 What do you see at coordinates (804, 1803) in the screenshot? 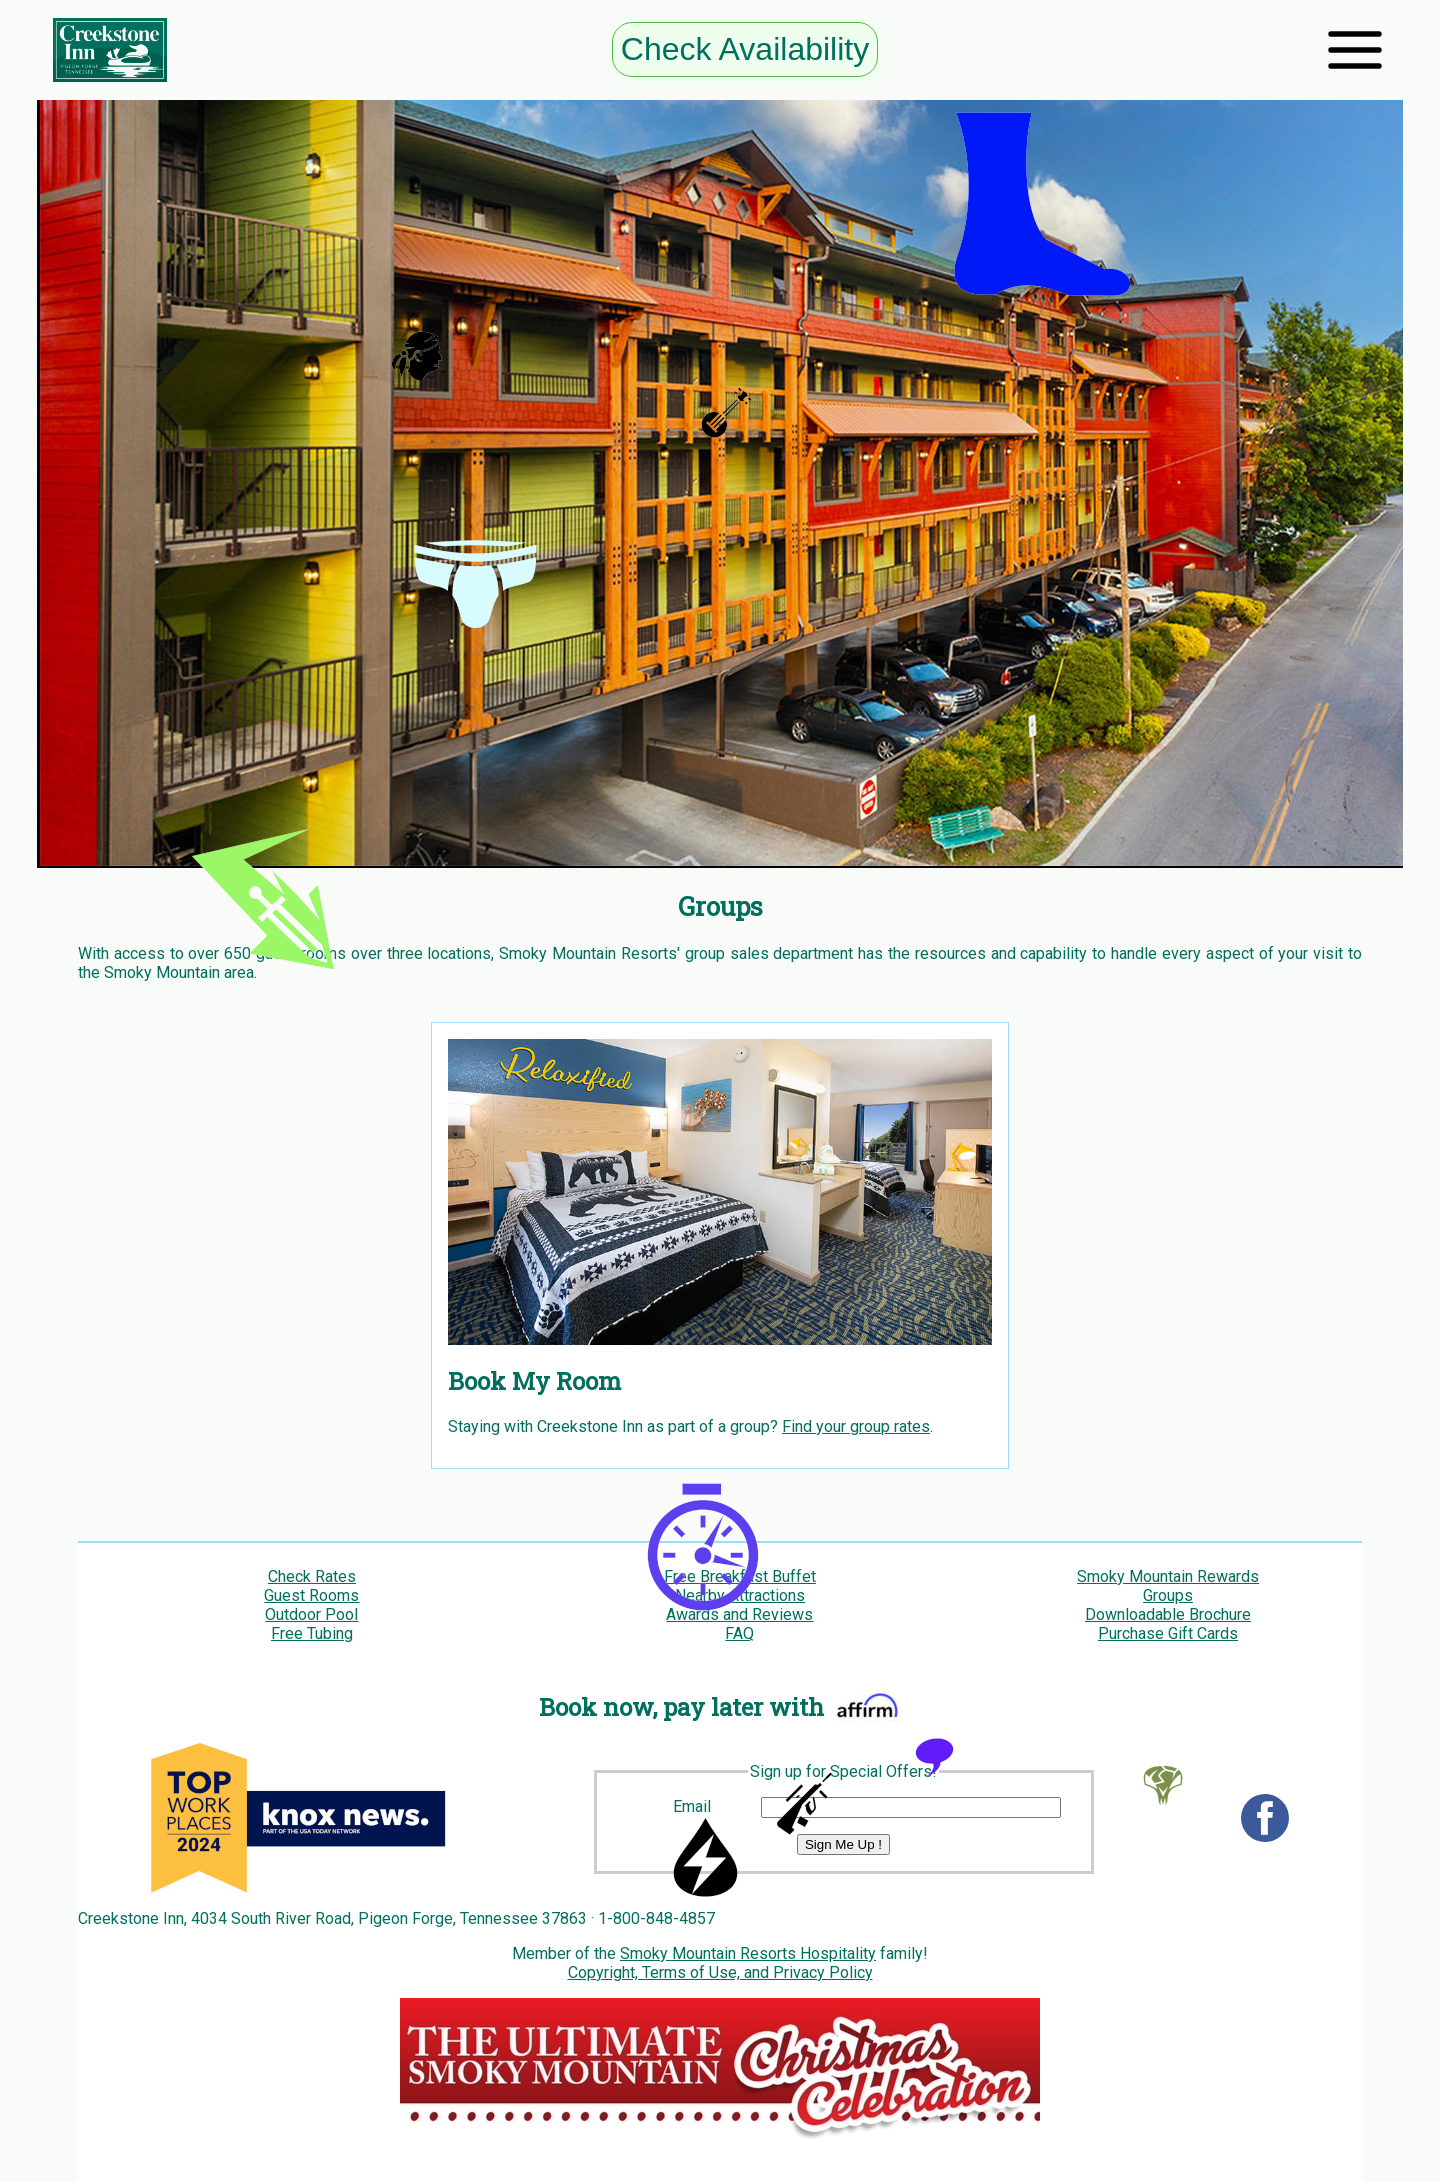
I see `select assault rifle weapon` at bounding box center [804, 1803].